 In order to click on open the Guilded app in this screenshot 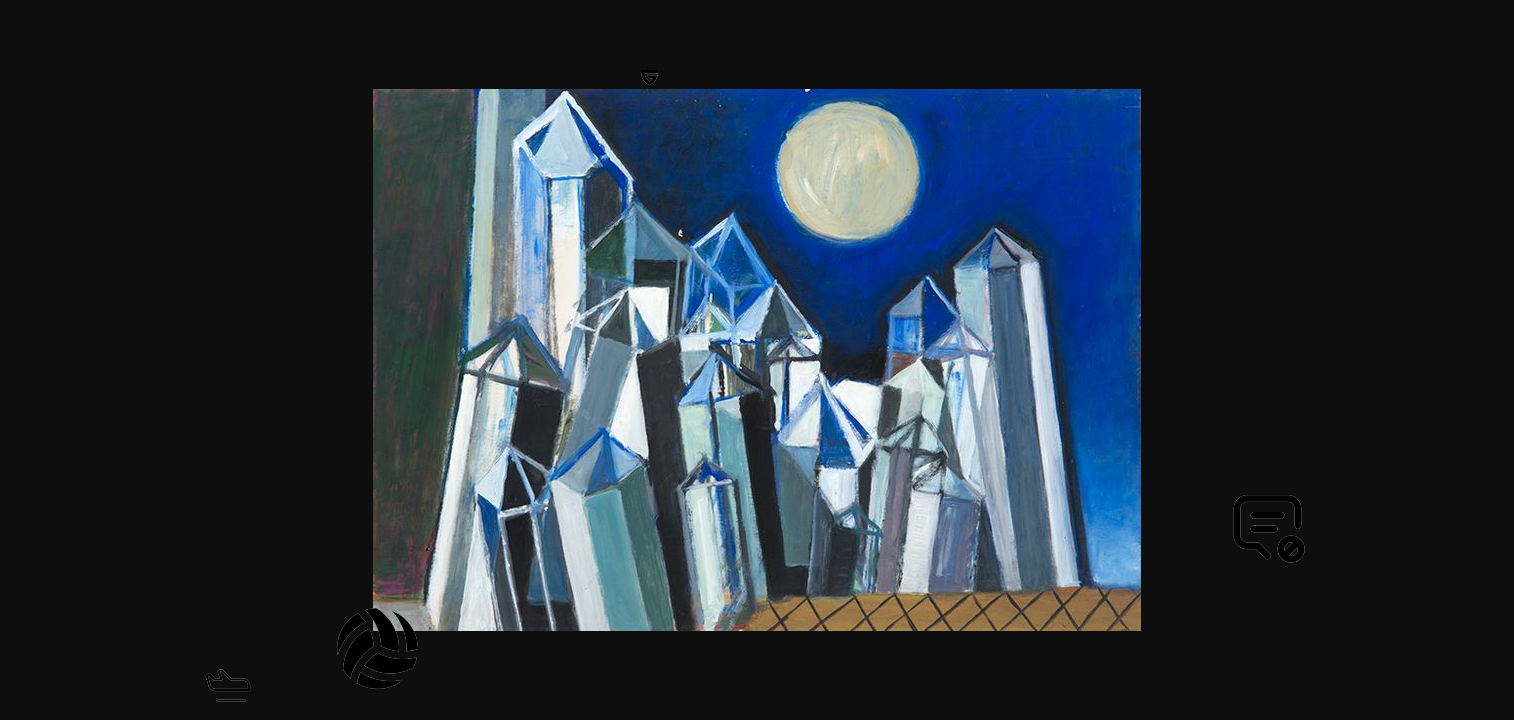, I will do `click(649, 77)`.